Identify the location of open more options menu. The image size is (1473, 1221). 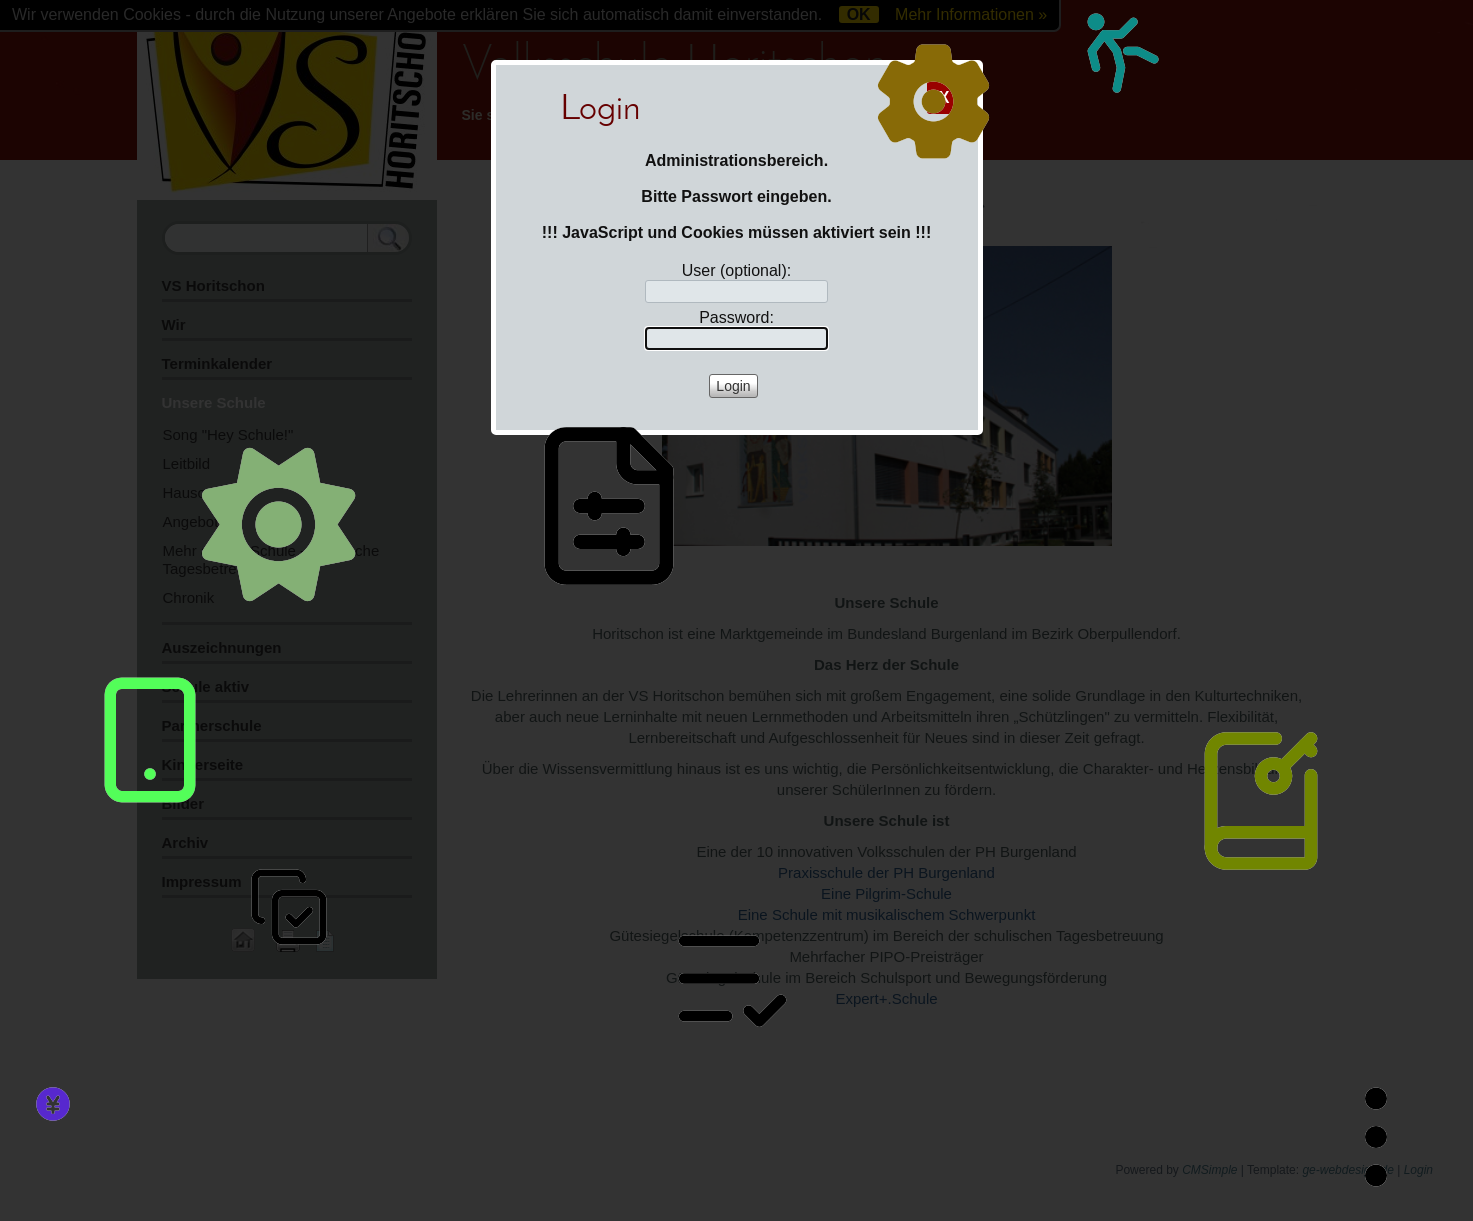
(1376, 1137).